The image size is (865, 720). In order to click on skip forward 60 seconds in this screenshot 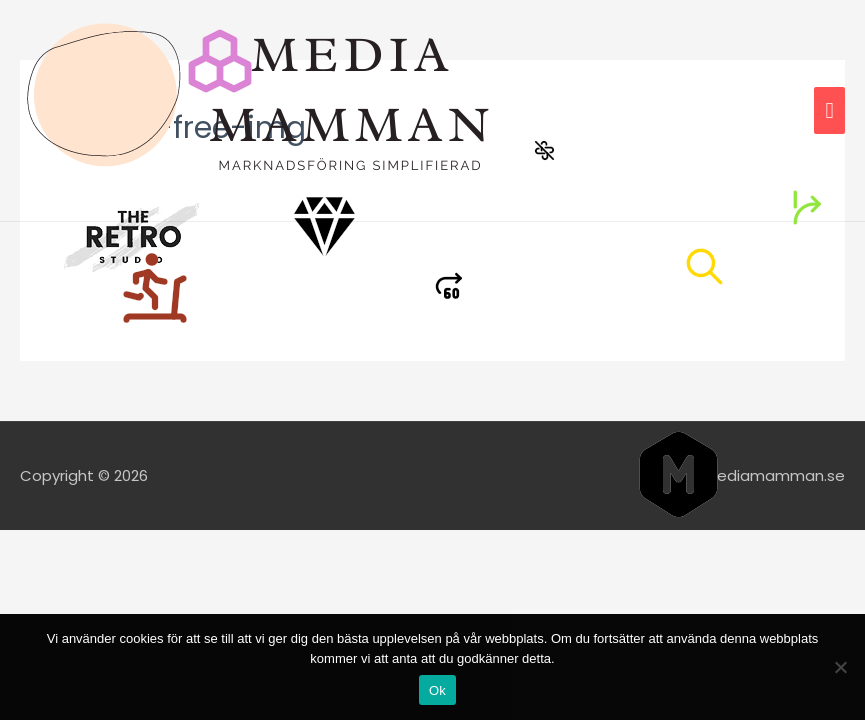, I will do `click(449, 286)`.